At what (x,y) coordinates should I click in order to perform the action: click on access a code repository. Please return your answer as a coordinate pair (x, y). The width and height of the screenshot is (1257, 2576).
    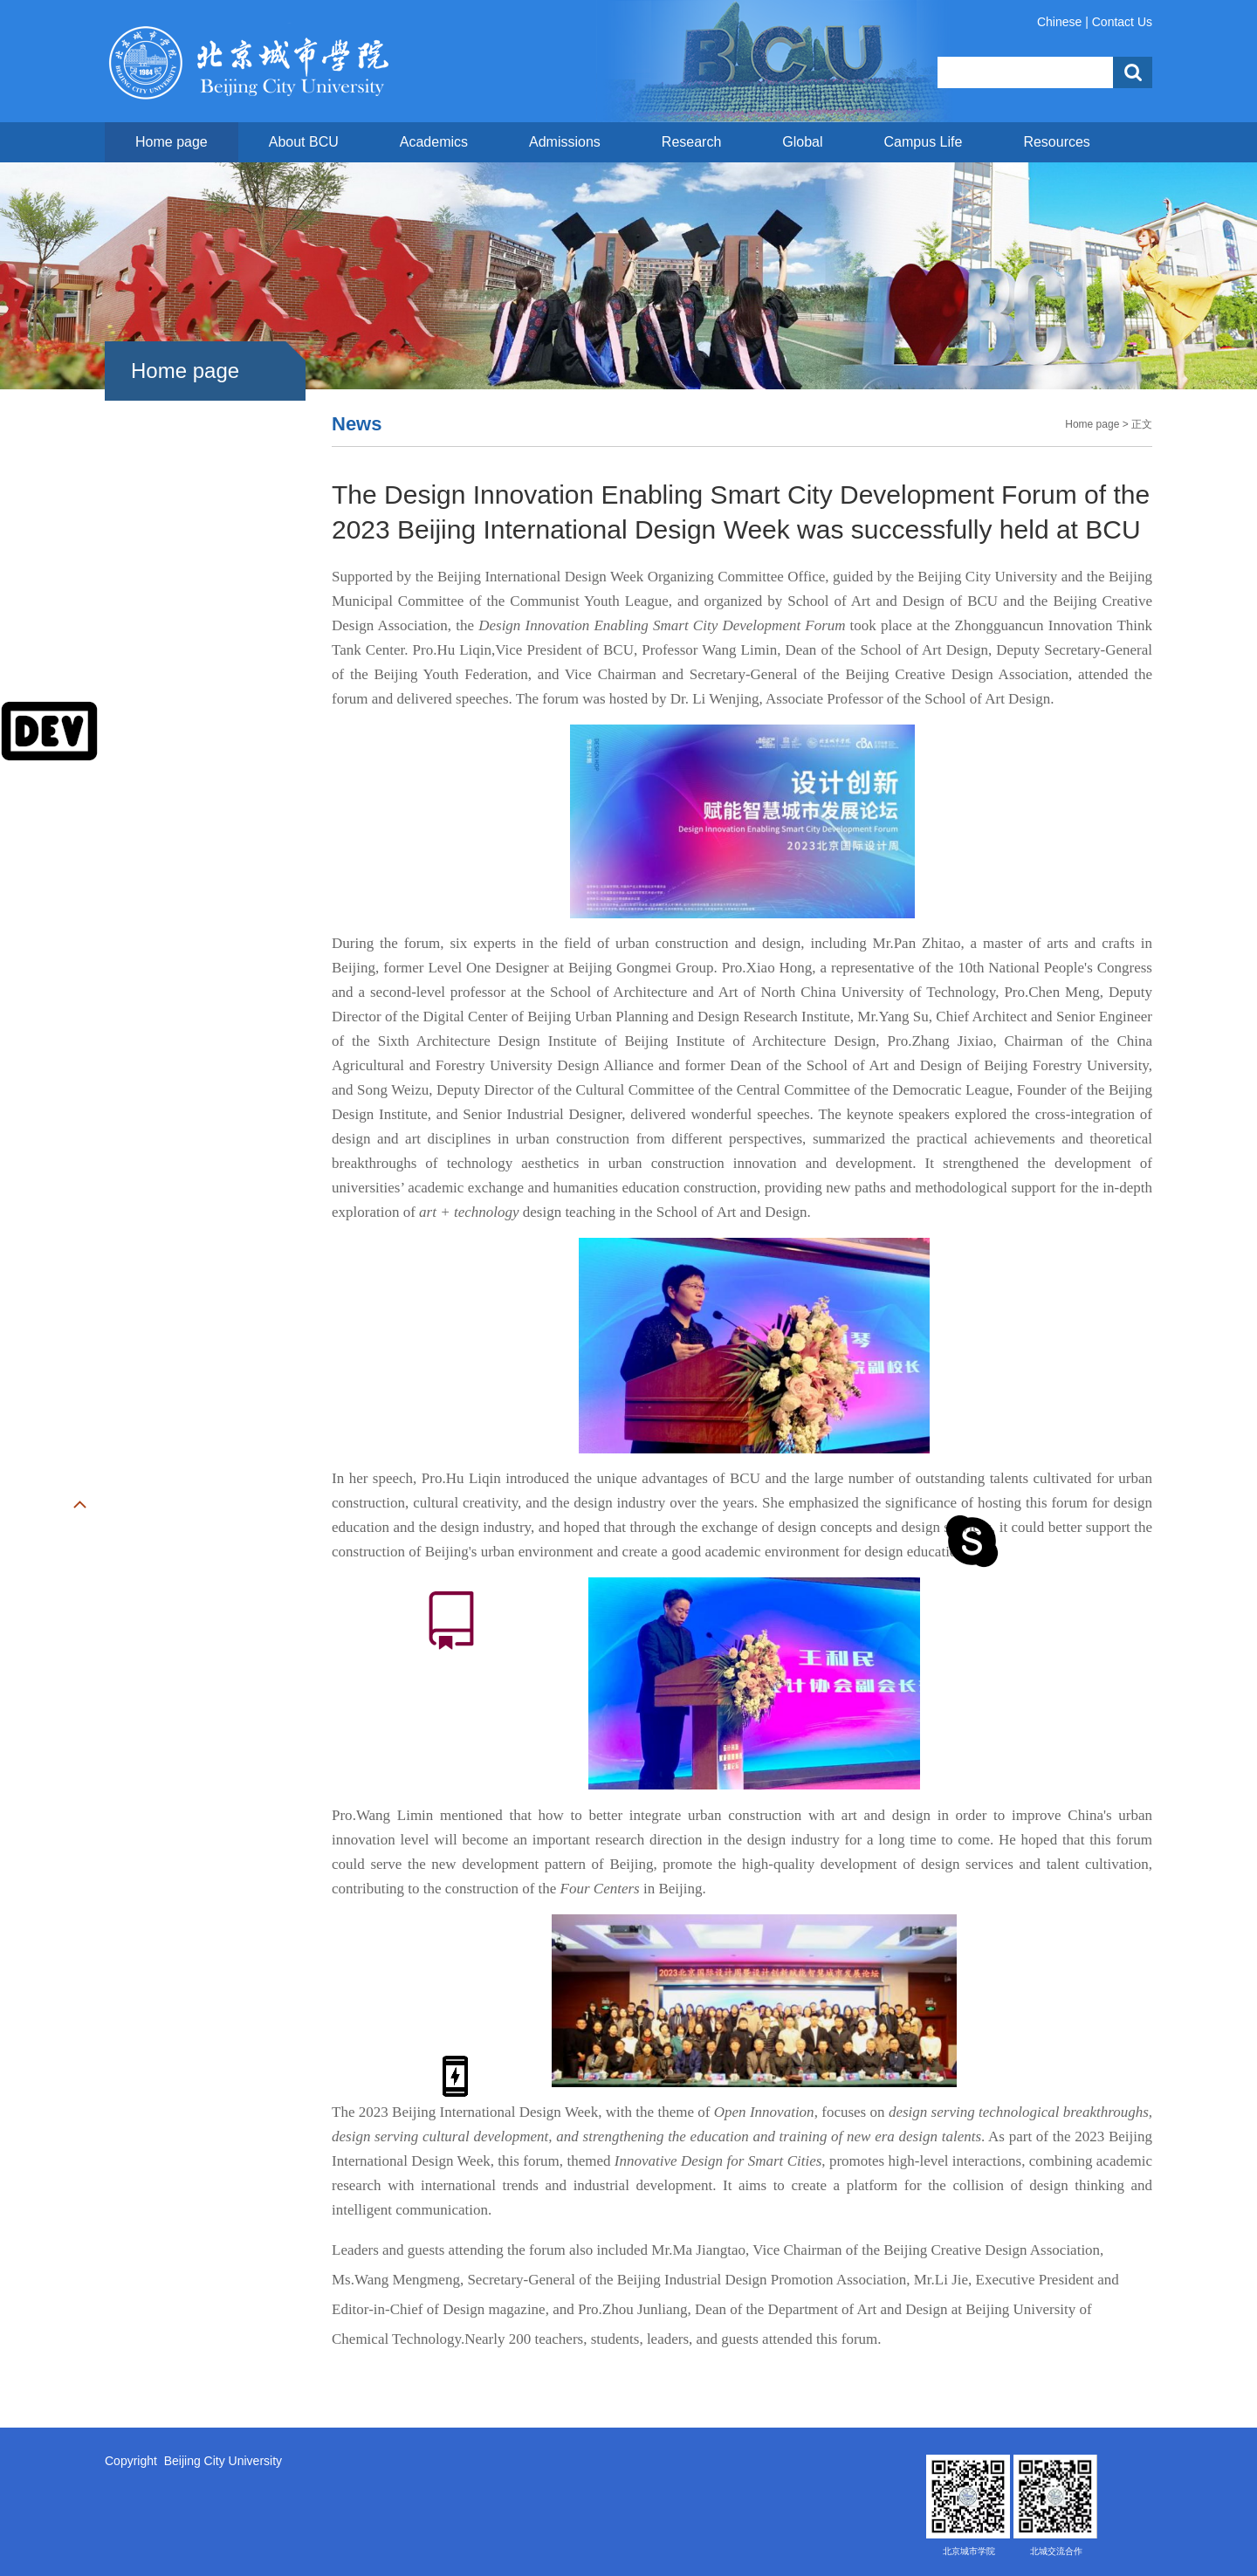
    Looking at the image, I should click on (451, 1621).